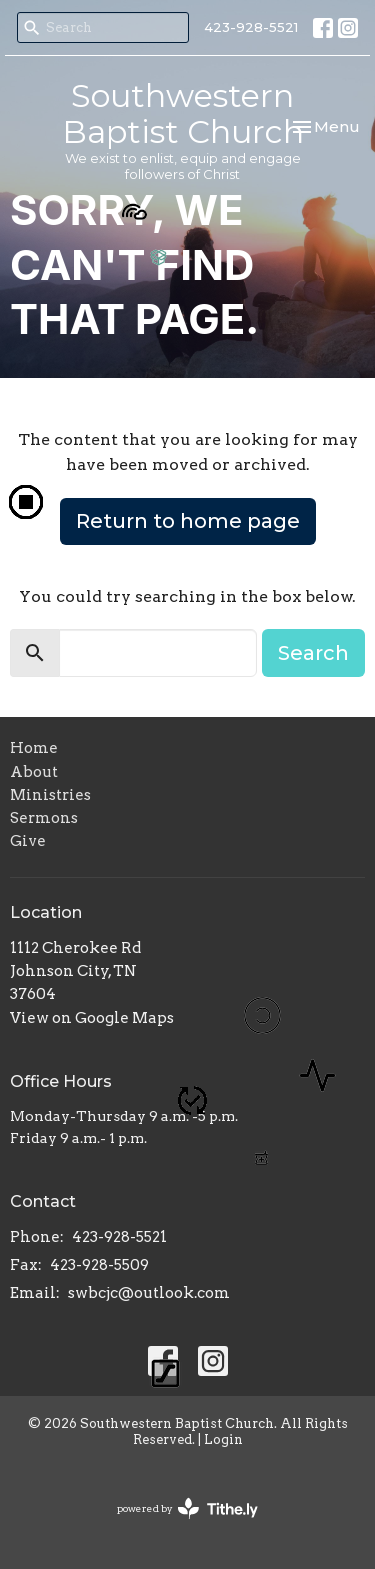 This screenshot has width=375, height=1569. I want to click on find nearby pharmacies, so click(261, 1158).